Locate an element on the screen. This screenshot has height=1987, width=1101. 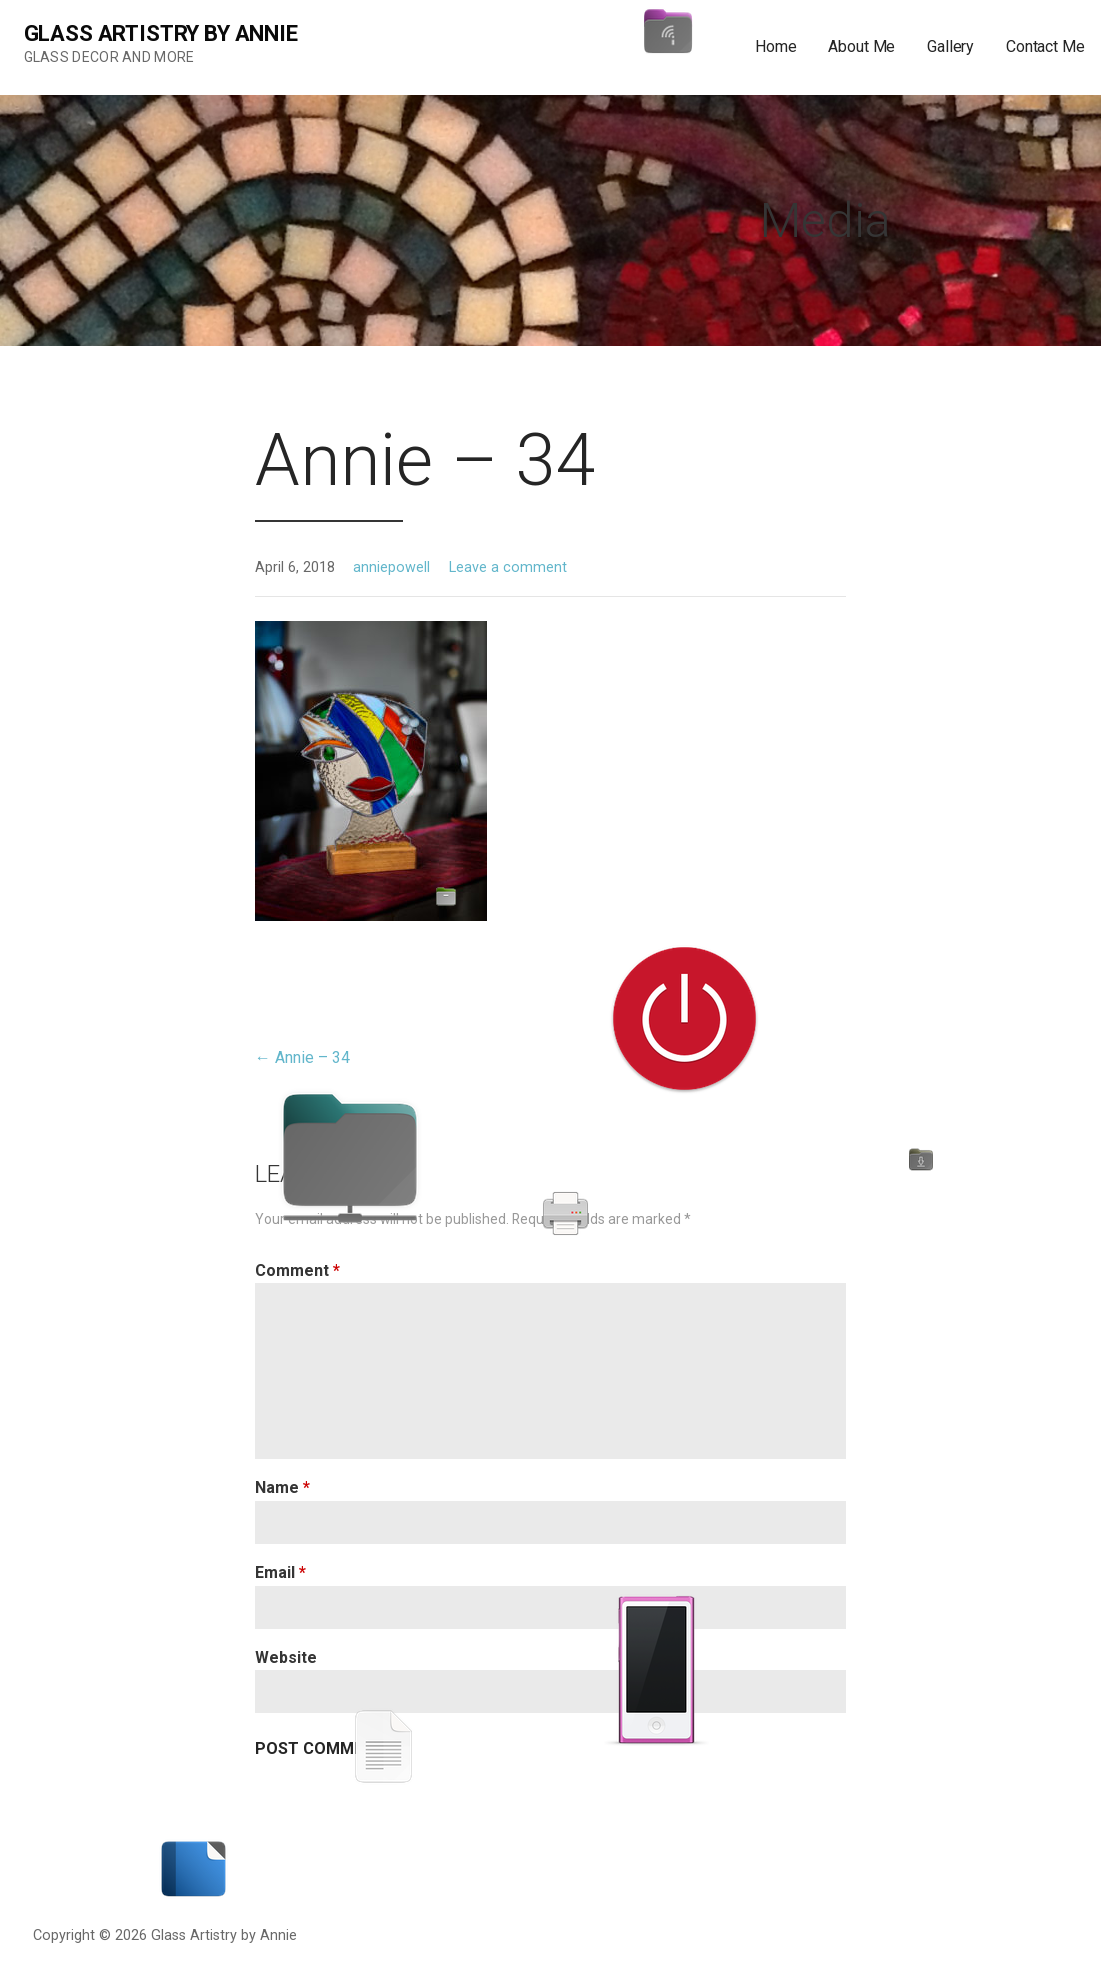
open the file manager application is located at coordinates (446, 896).